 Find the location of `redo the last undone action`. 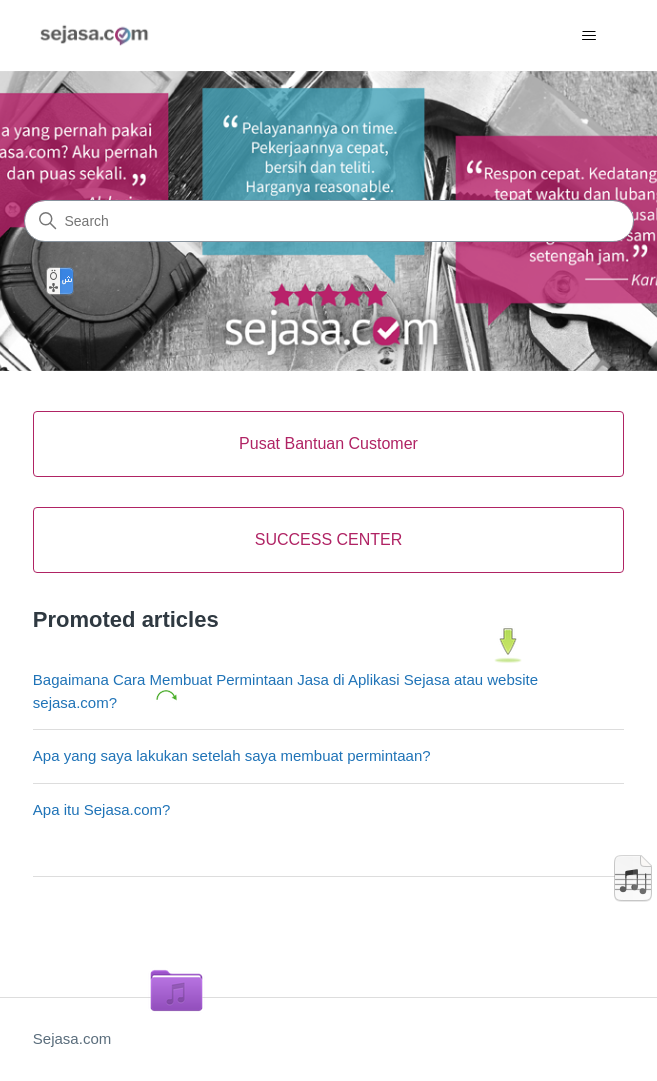

redo the last undone action is located at coordinates (166, 695).